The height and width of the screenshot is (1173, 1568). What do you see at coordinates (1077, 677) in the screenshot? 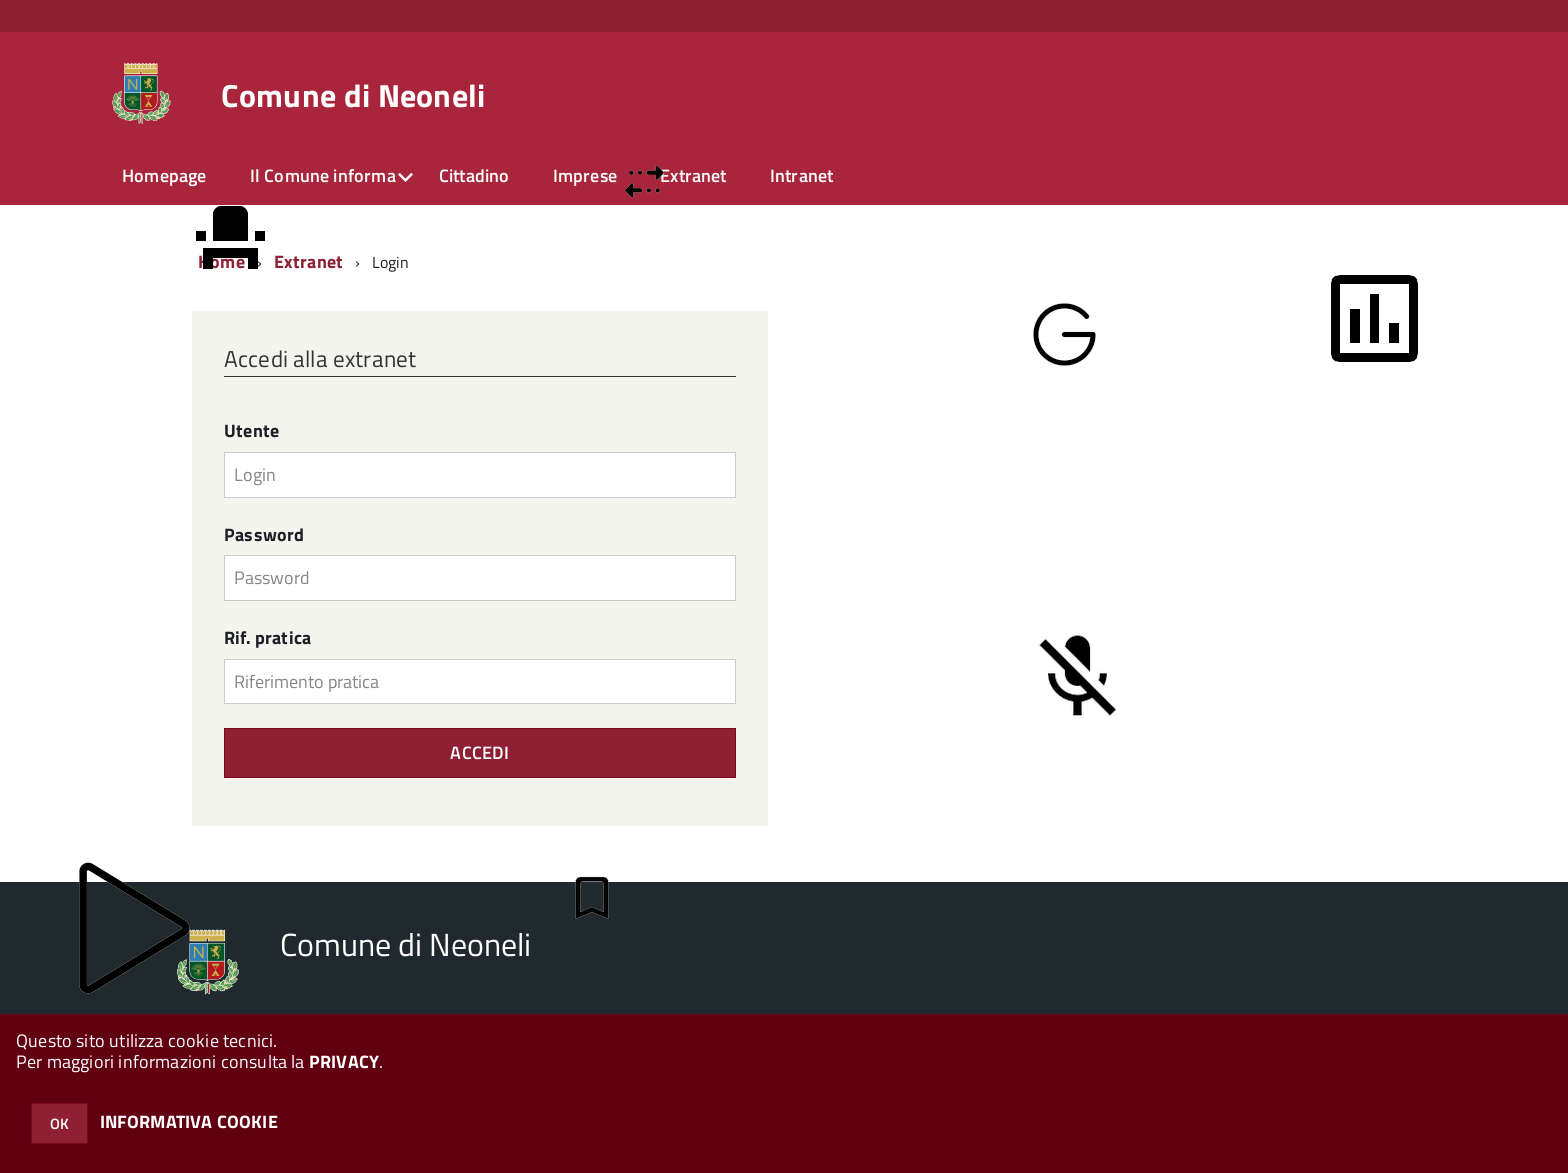
I see `mute your microphone` at bounding box center [1077, 677].